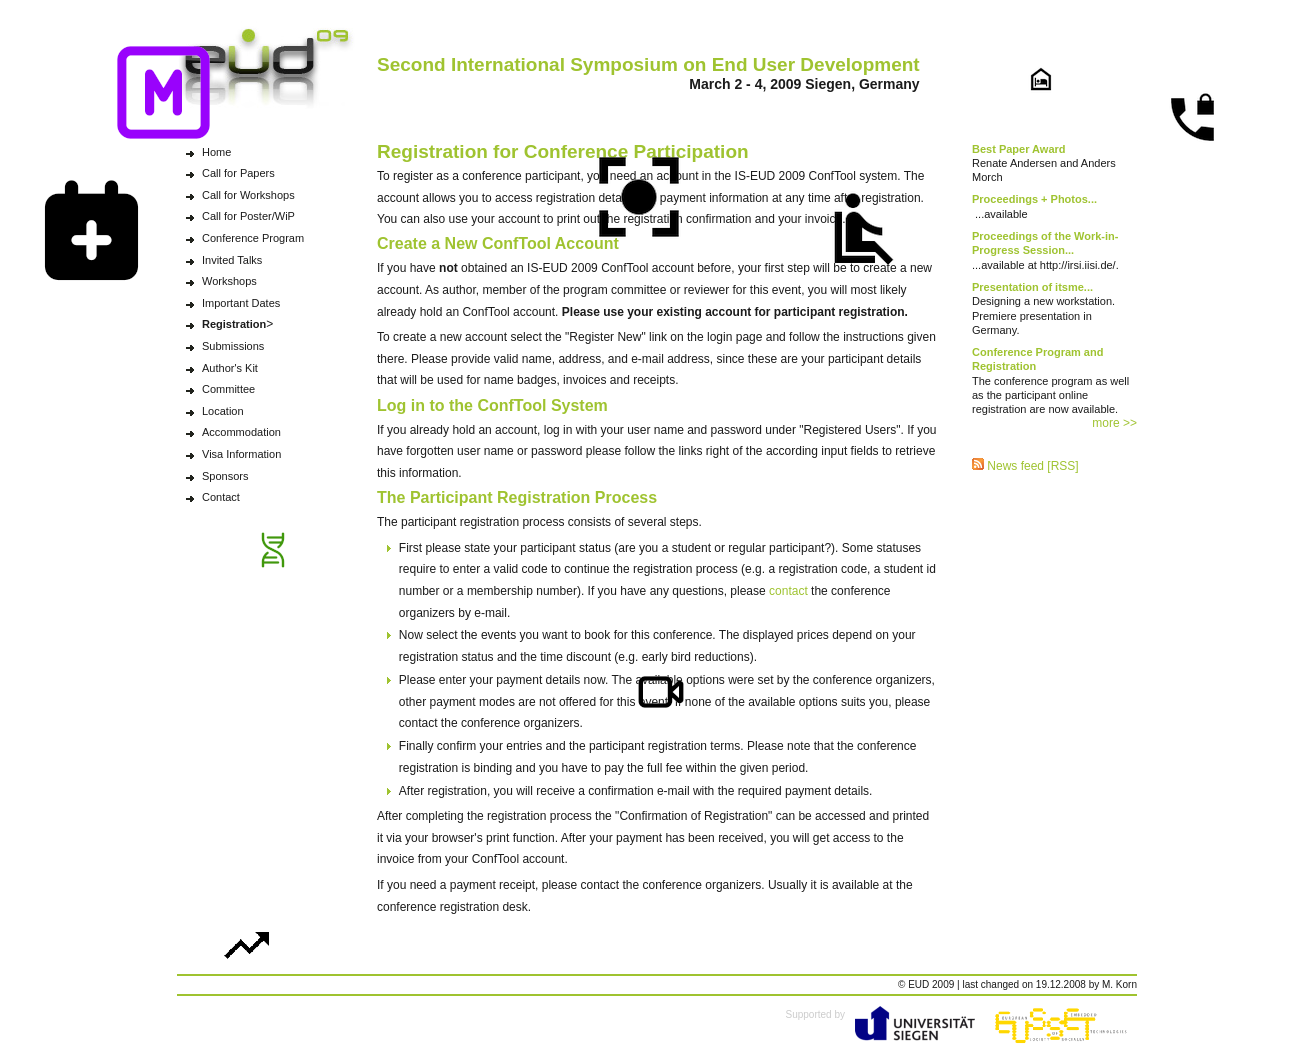  Describe the element at coordinates (1192, 119) in the screenshot. I see `indicates phone is locked during a call` at that location.